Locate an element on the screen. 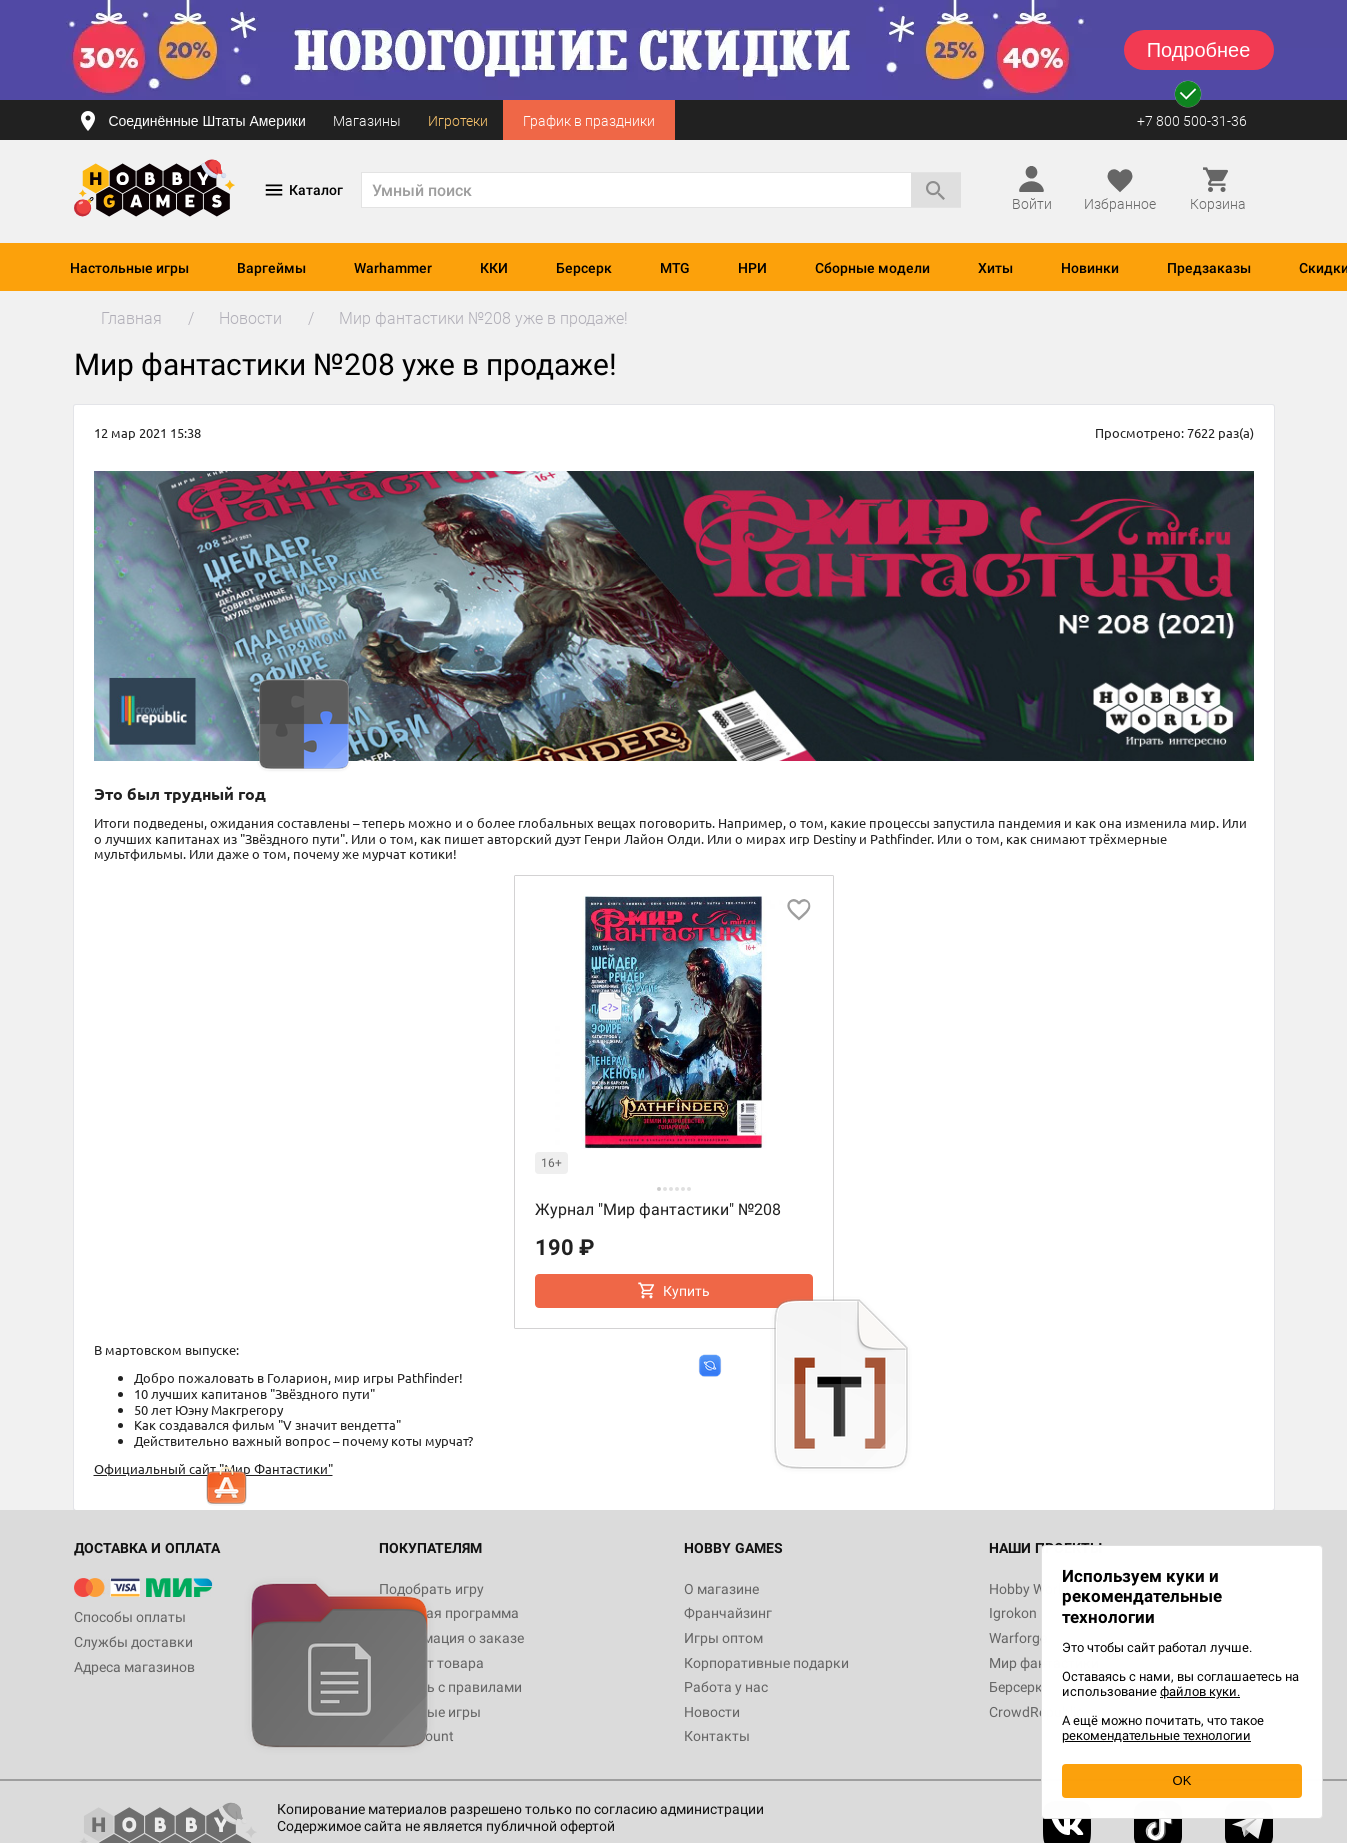 The image size is (1347, 1843). open the software center to browse and install apps is located at coordinates (226, 1487).